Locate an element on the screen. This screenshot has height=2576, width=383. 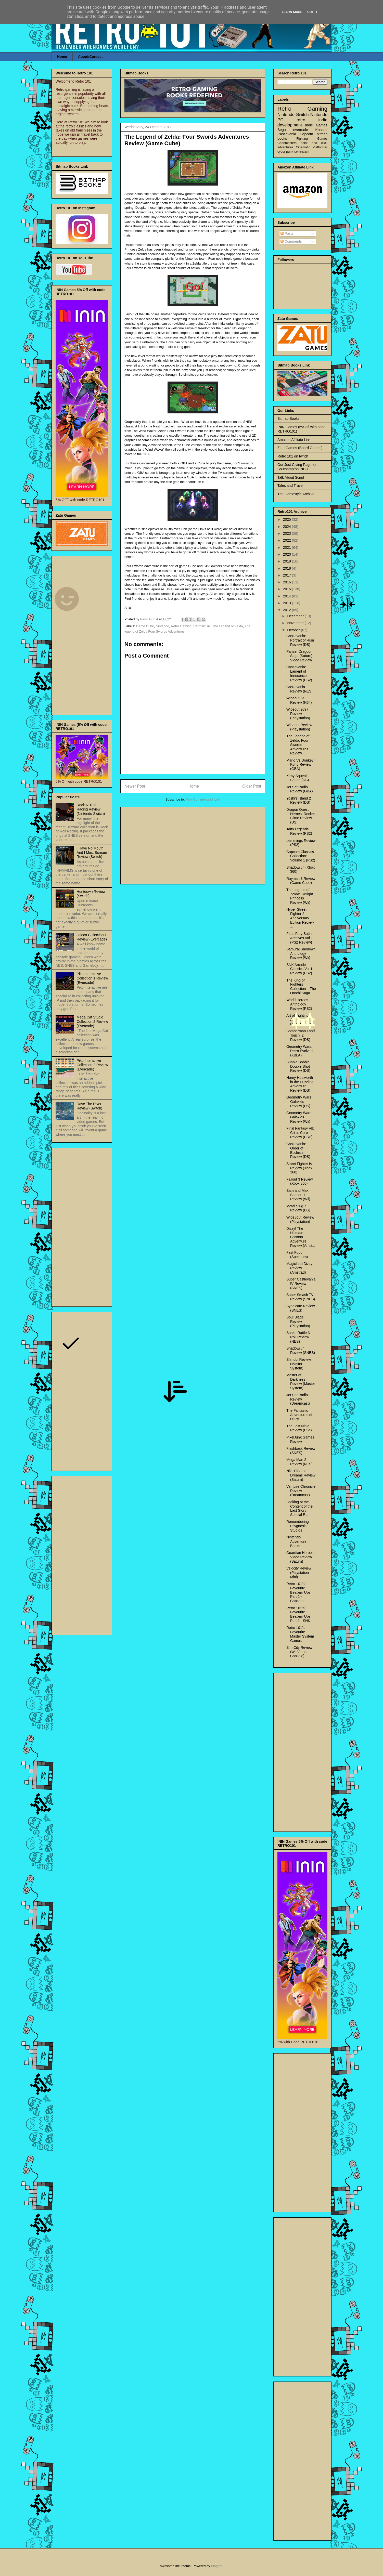
confirm or submit an action is located at coordinates (71, 1344).